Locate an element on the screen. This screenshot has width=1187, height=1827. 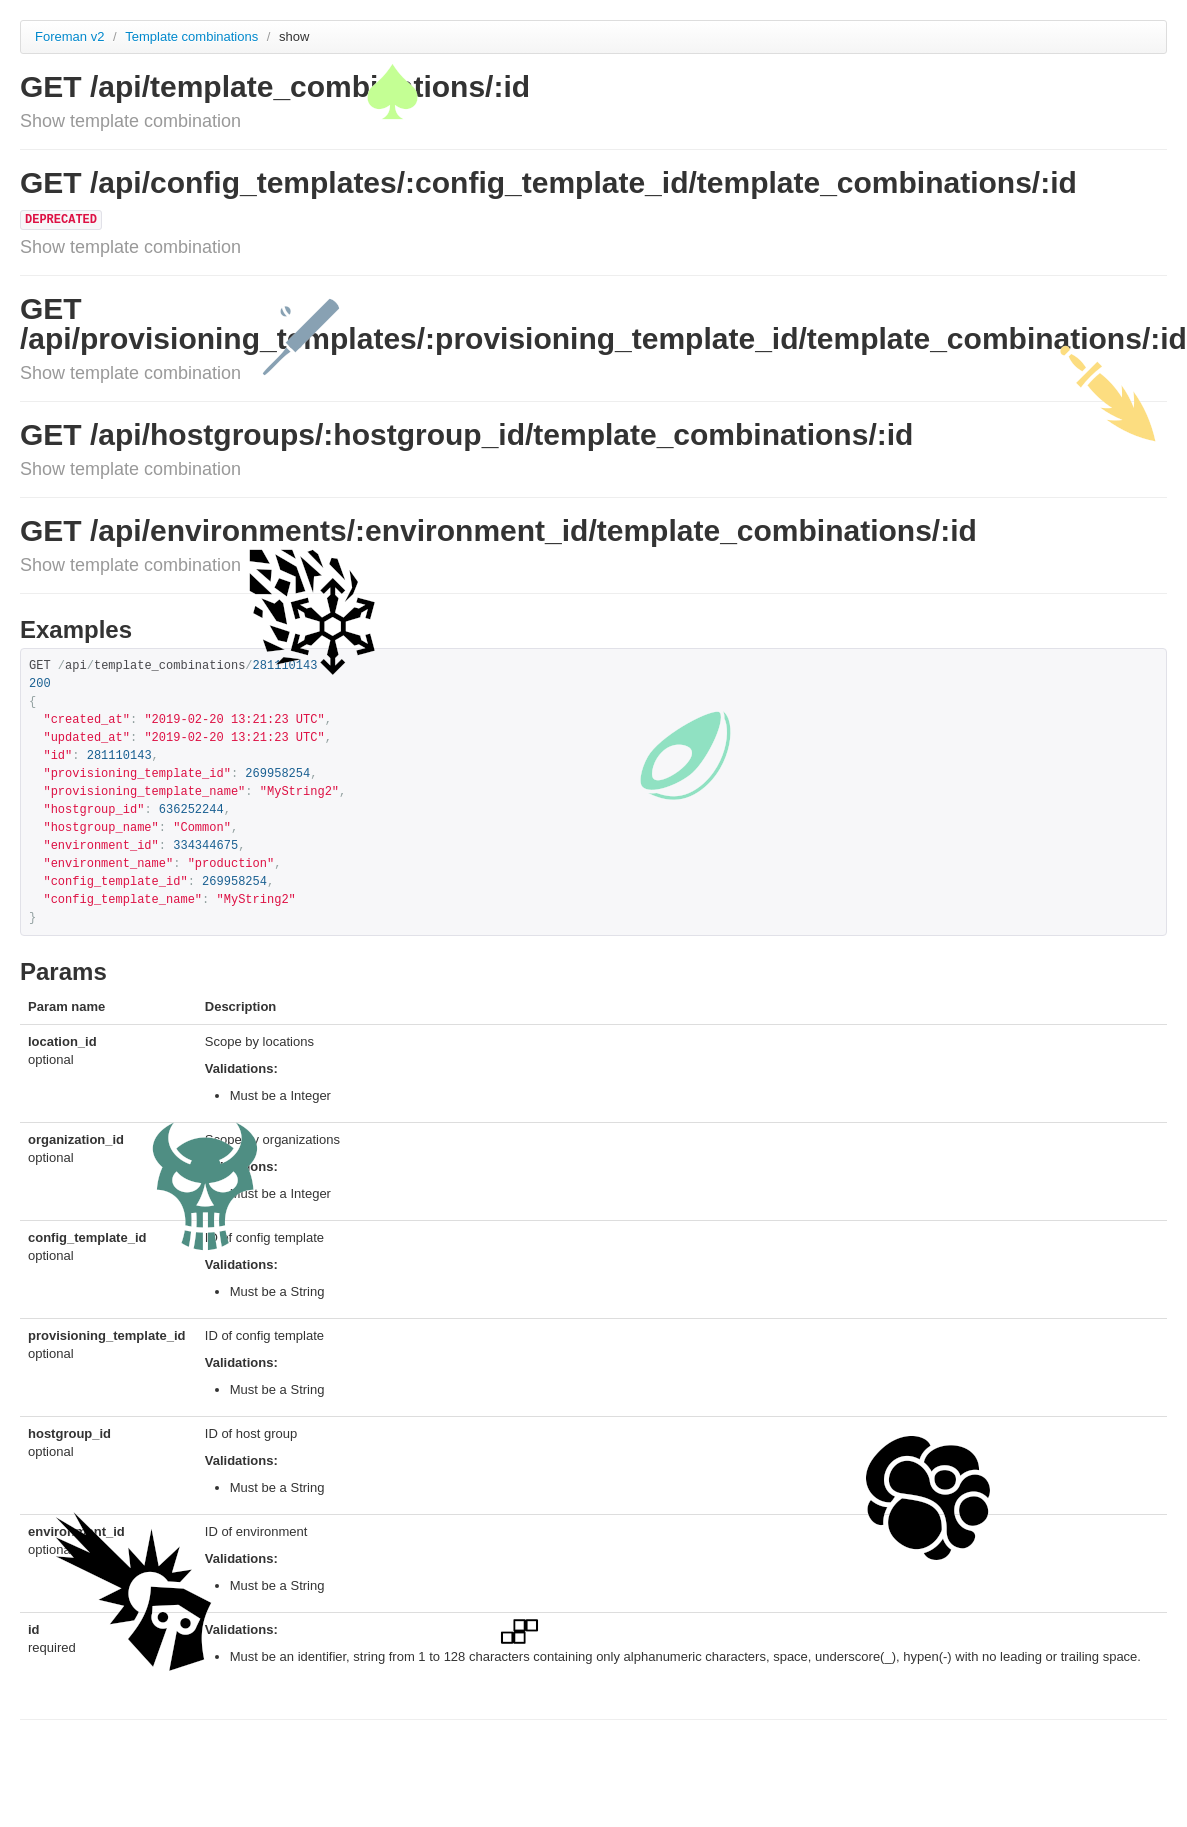
tetris-style block piece in a game interface is located at coordinates (519, 1631).